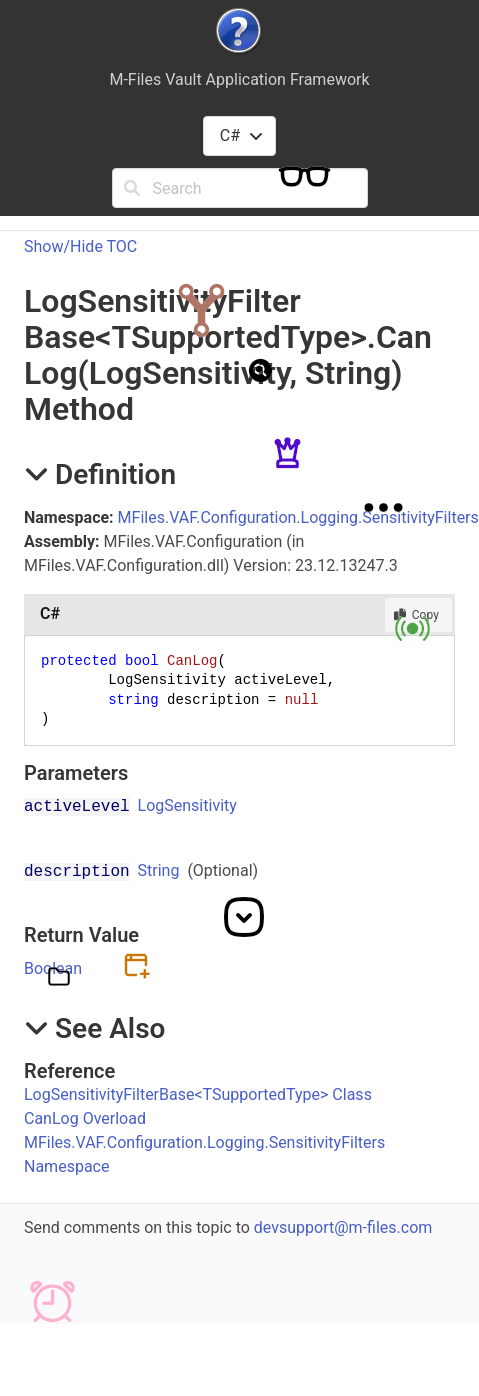 This screenshot has width=479, height=1396. I want to click on start a live broadcast or stream, so click(412, 628).